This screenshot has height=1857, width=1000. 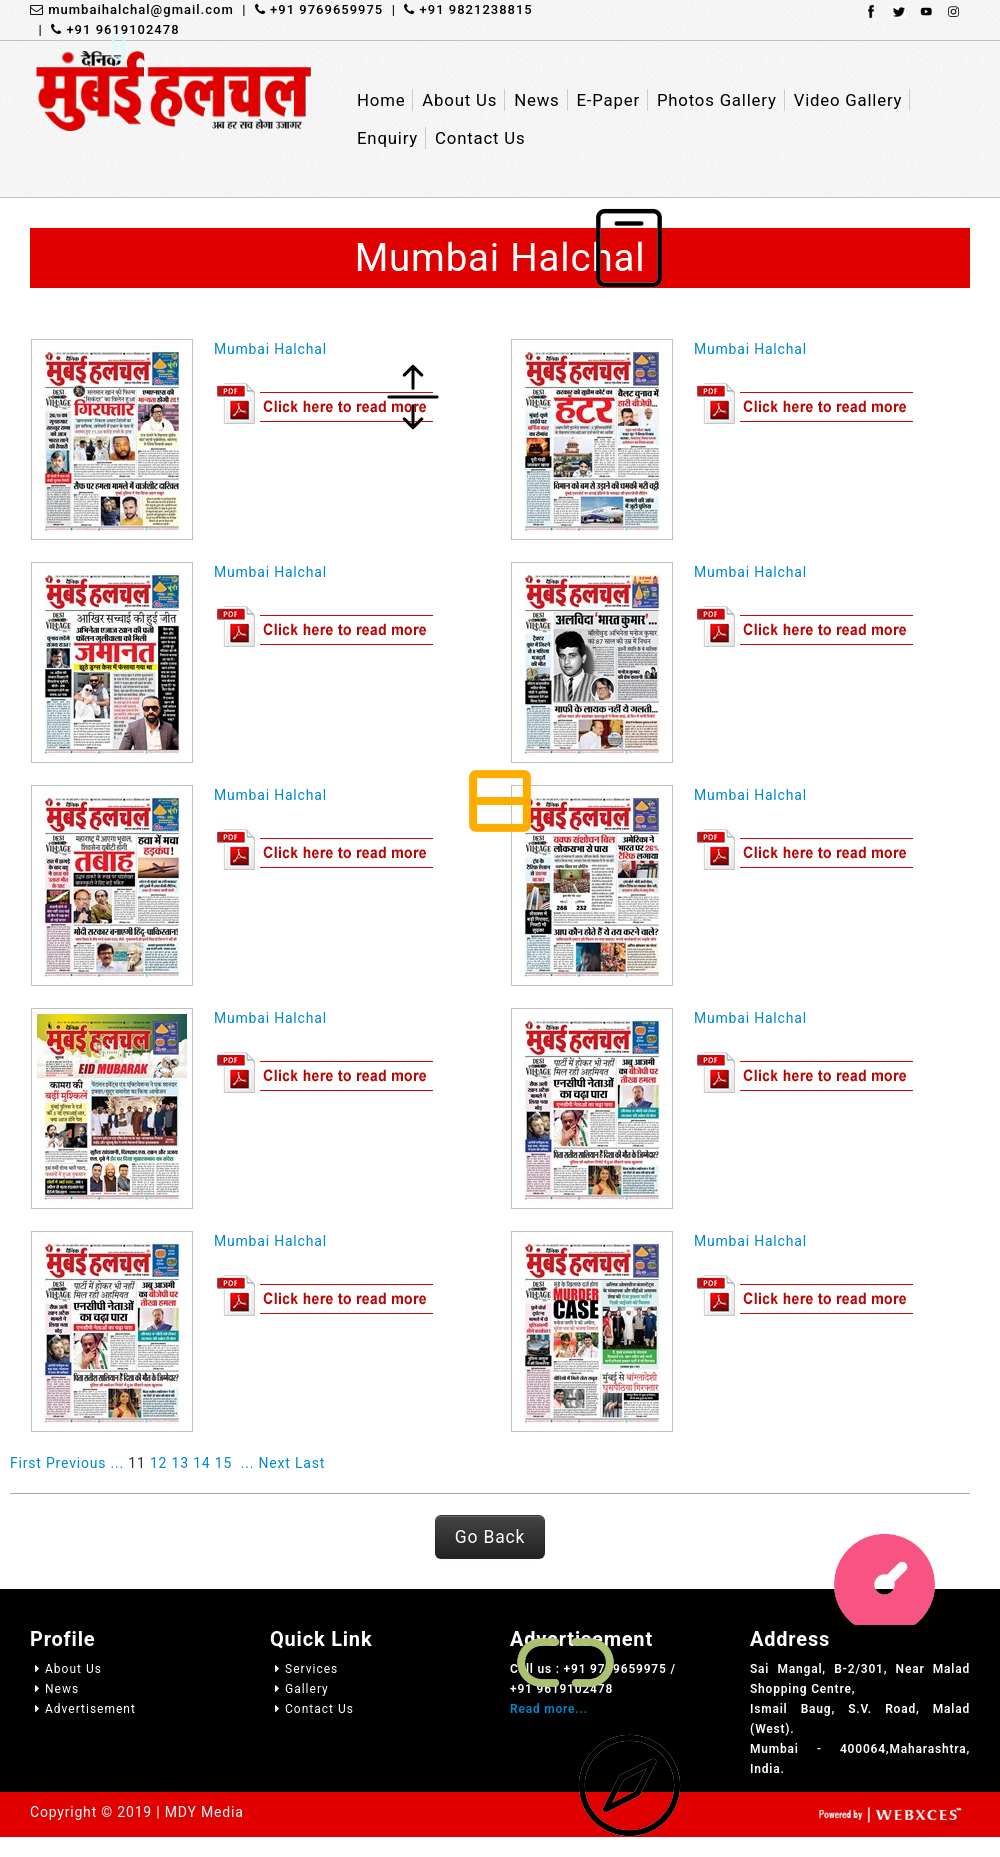 I want to click on disconnect or remove a linked account, so click(x=565, y=1662).